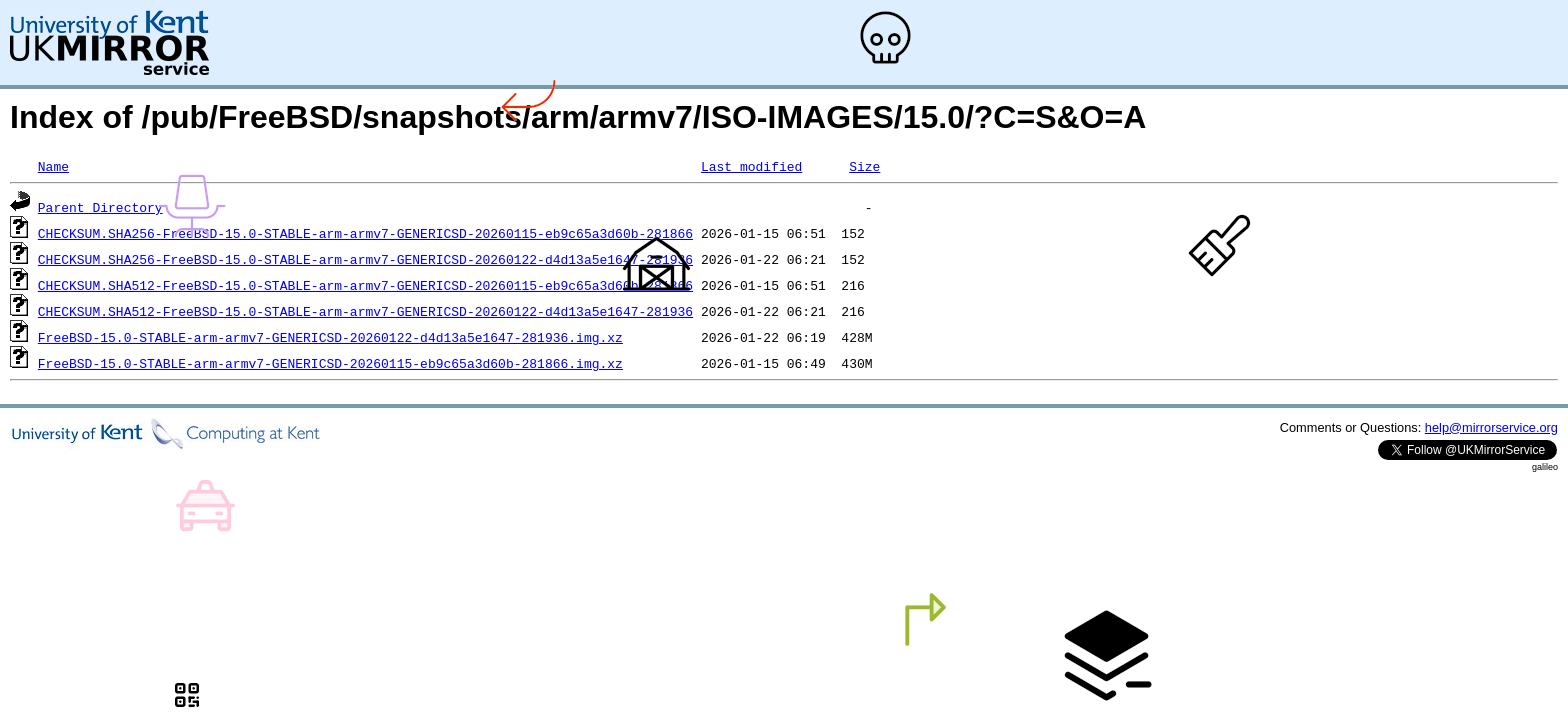 The width and height of the screenshot is (1568, 720). What do you see at coordinates (187, 695) in the screenshot?
I see `scan or generate a QR code` at bounding box center [187, 695].